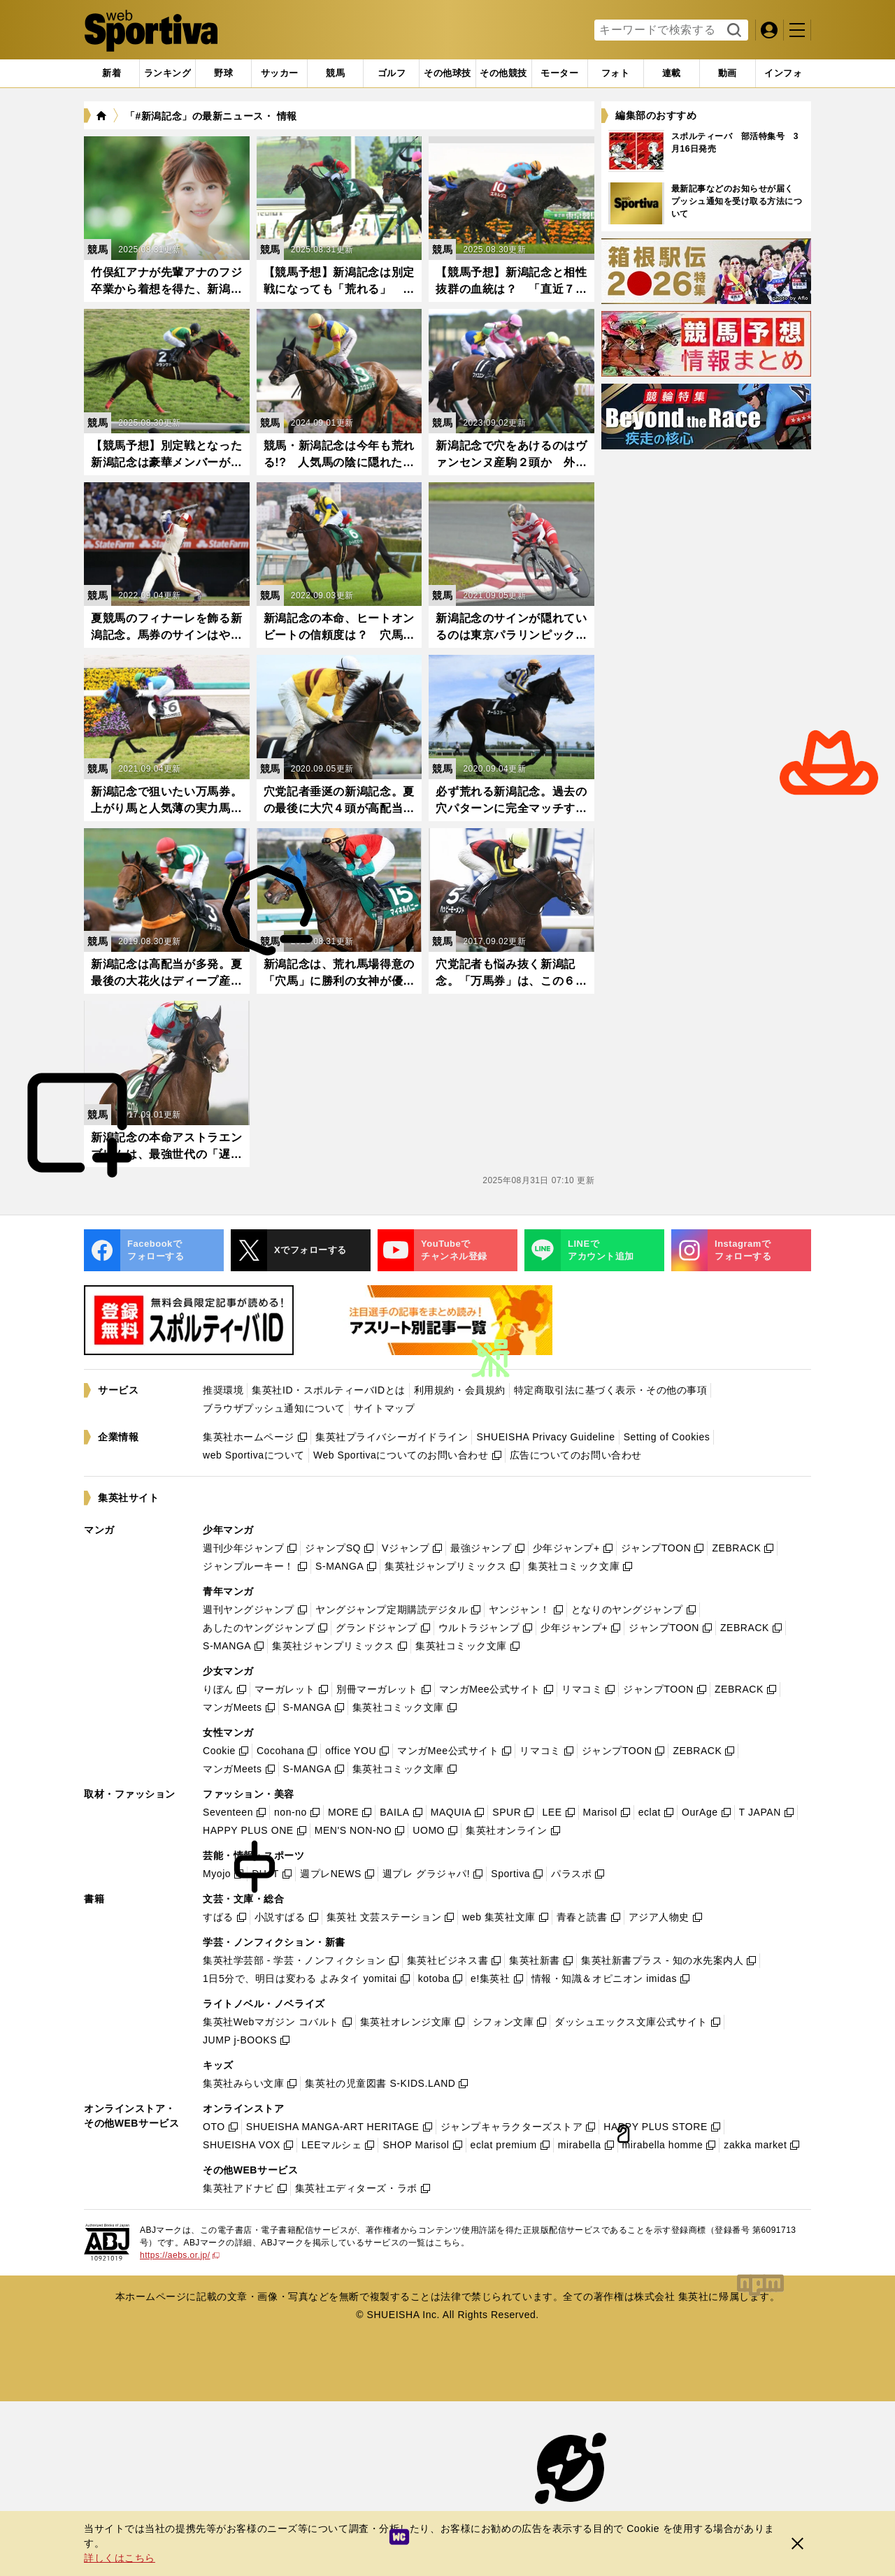 Image resolution: width=895 pixels, height=2576 pixels. What do you see at coordinates (829, 765) in the screenshot?
I see `select cowboy hat avatar or profile icon` at bounding box center [829, 765].